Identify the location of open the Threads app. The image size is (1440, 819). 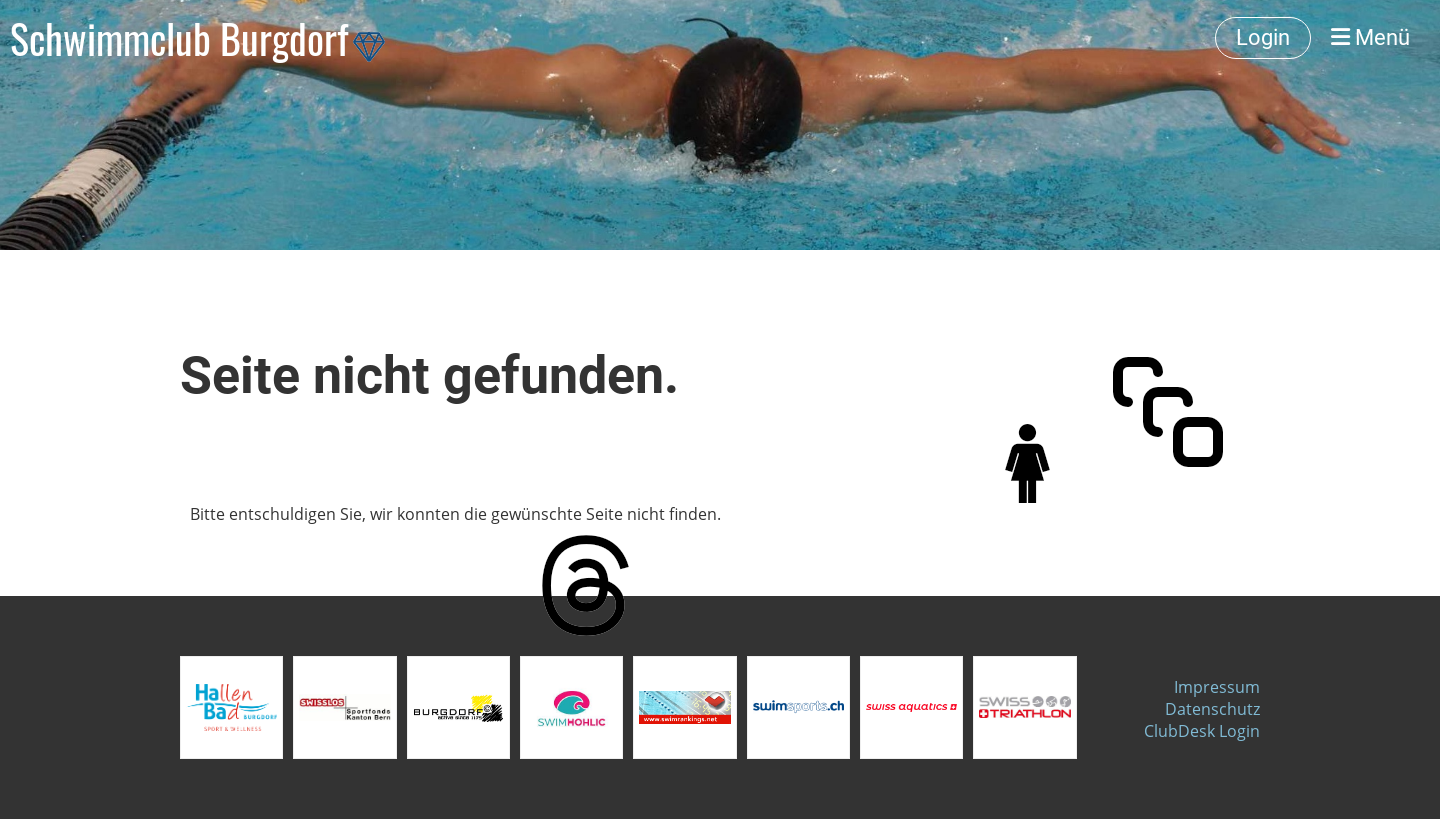
(585, 585).